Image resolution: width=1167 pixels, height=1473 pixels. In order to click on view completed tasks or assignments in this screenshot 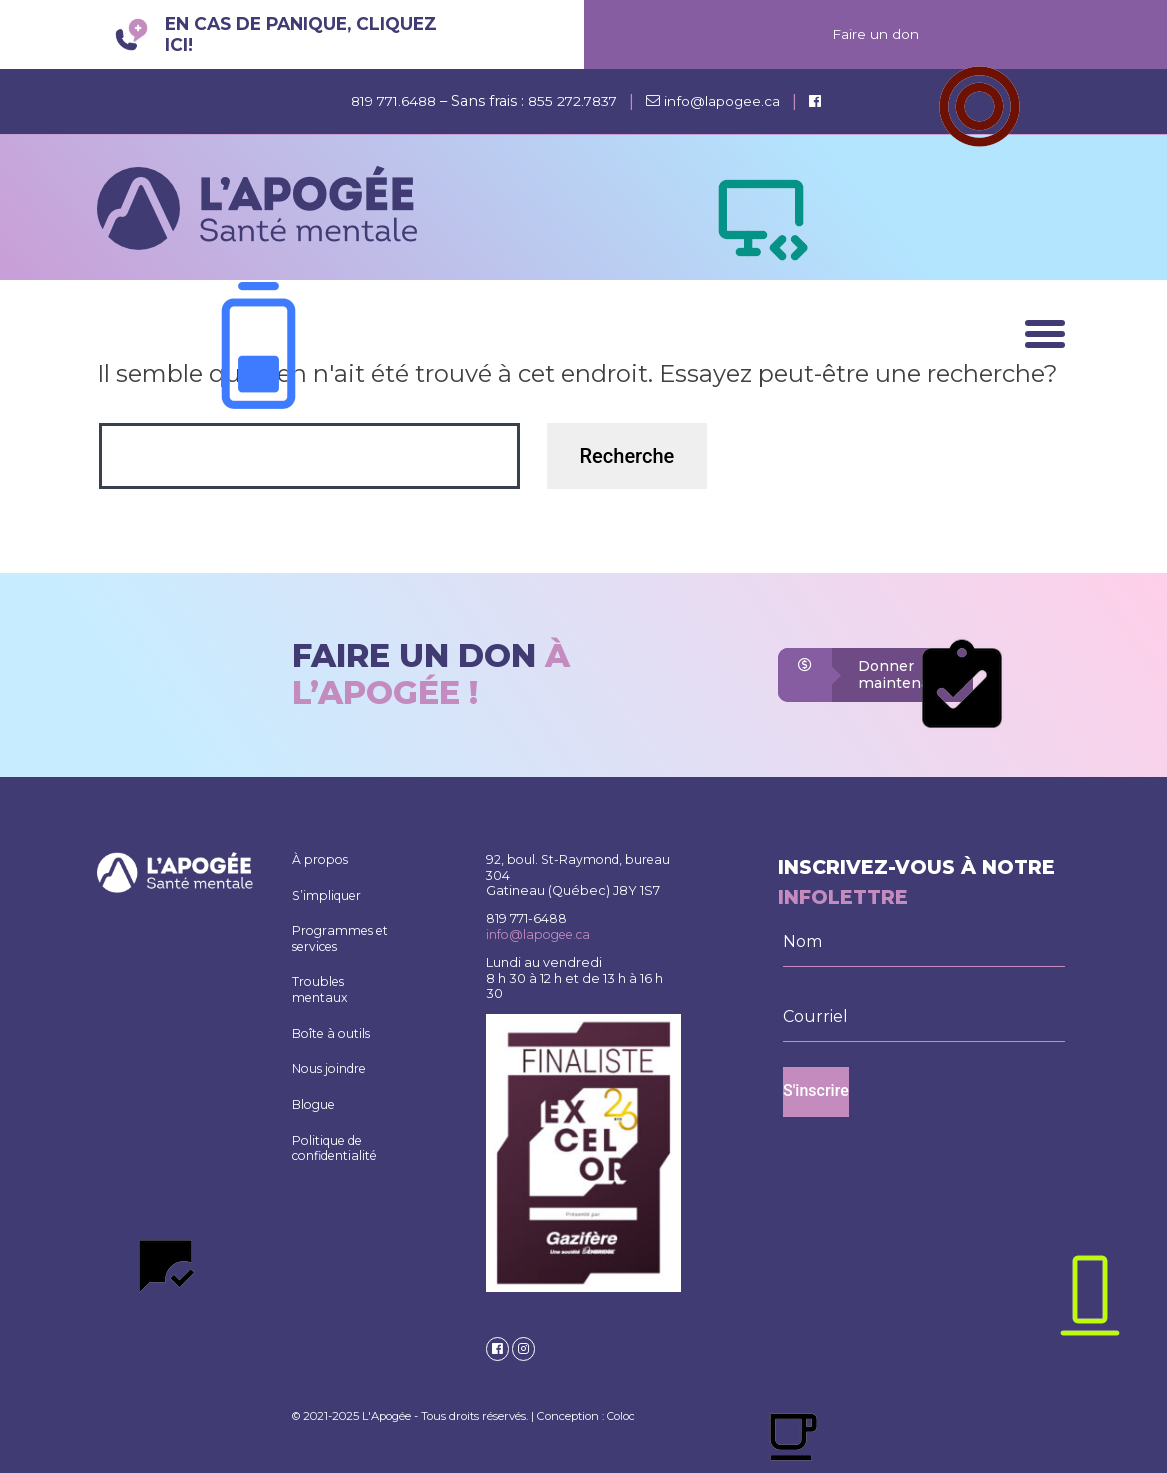, I will do `click(962, 688)`.